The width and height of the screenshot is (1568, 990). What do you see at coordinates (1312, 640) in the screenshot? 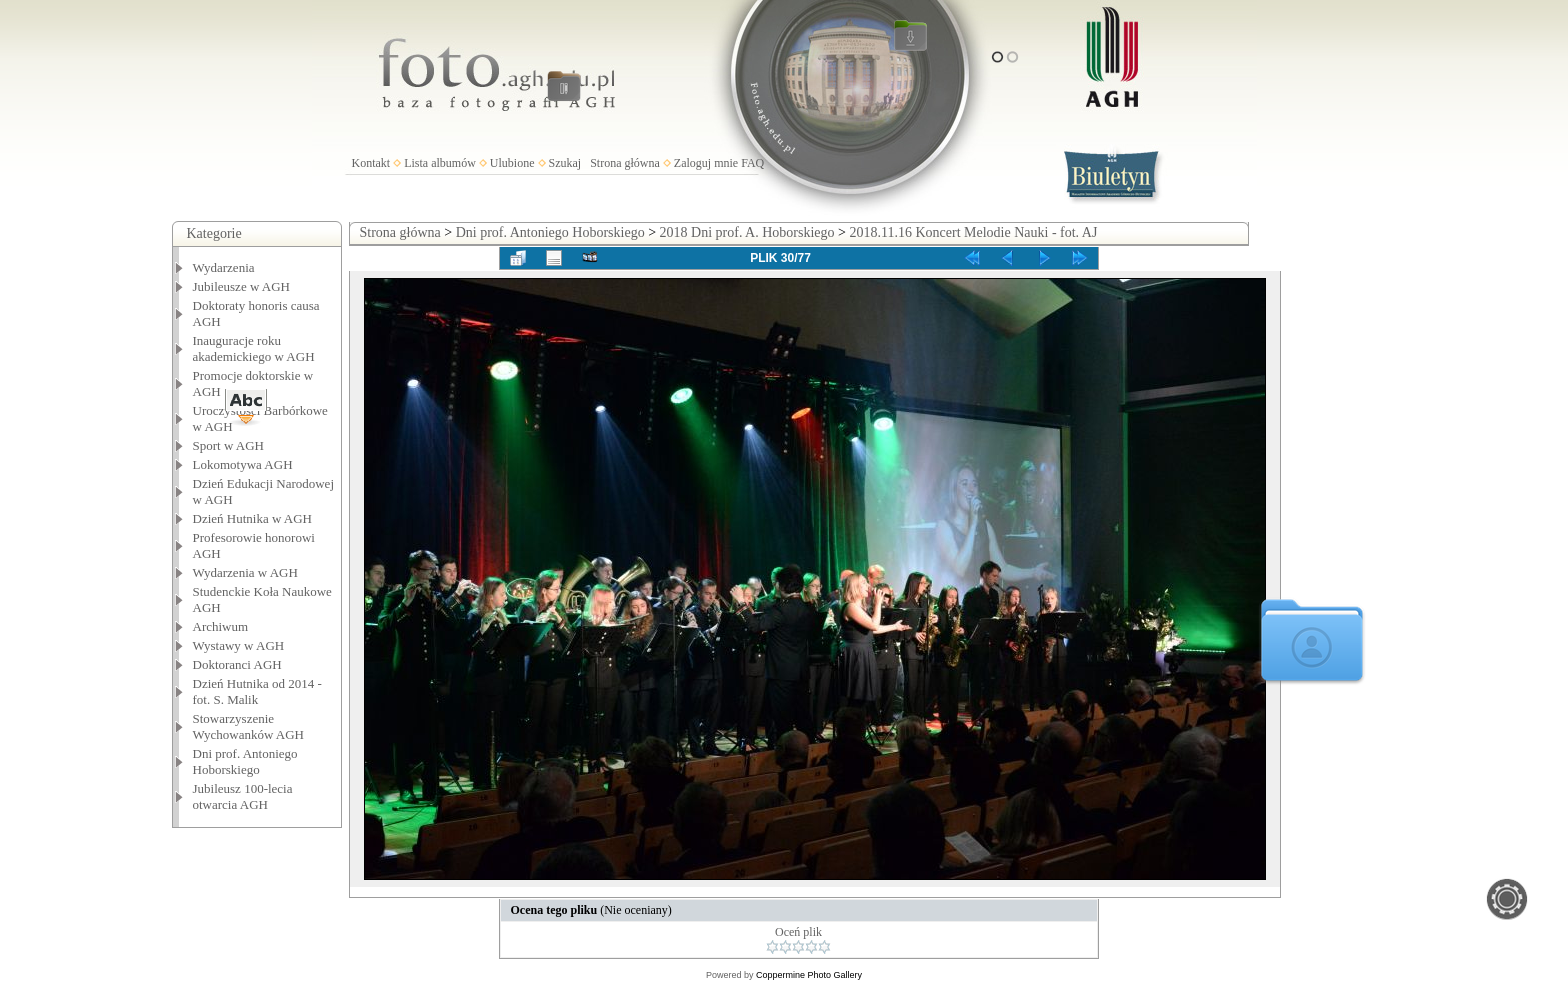
I see `access the users folder on your mac` at bounding box center [1312, 640].